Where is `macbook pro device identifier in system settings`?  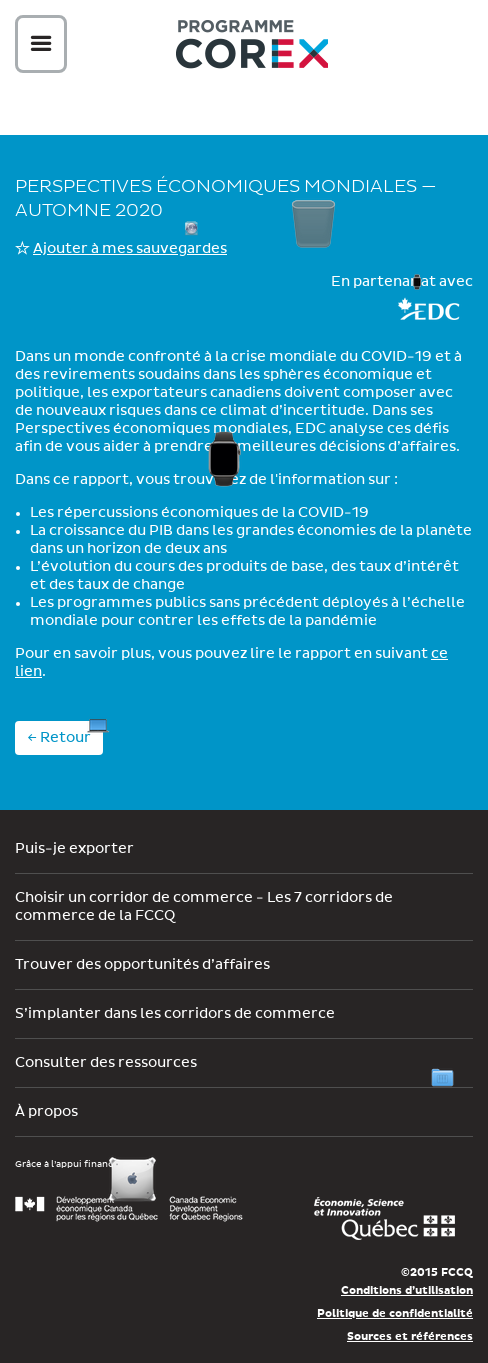
macbook pro device identifier in system settings is located at coordinates (98, 724).